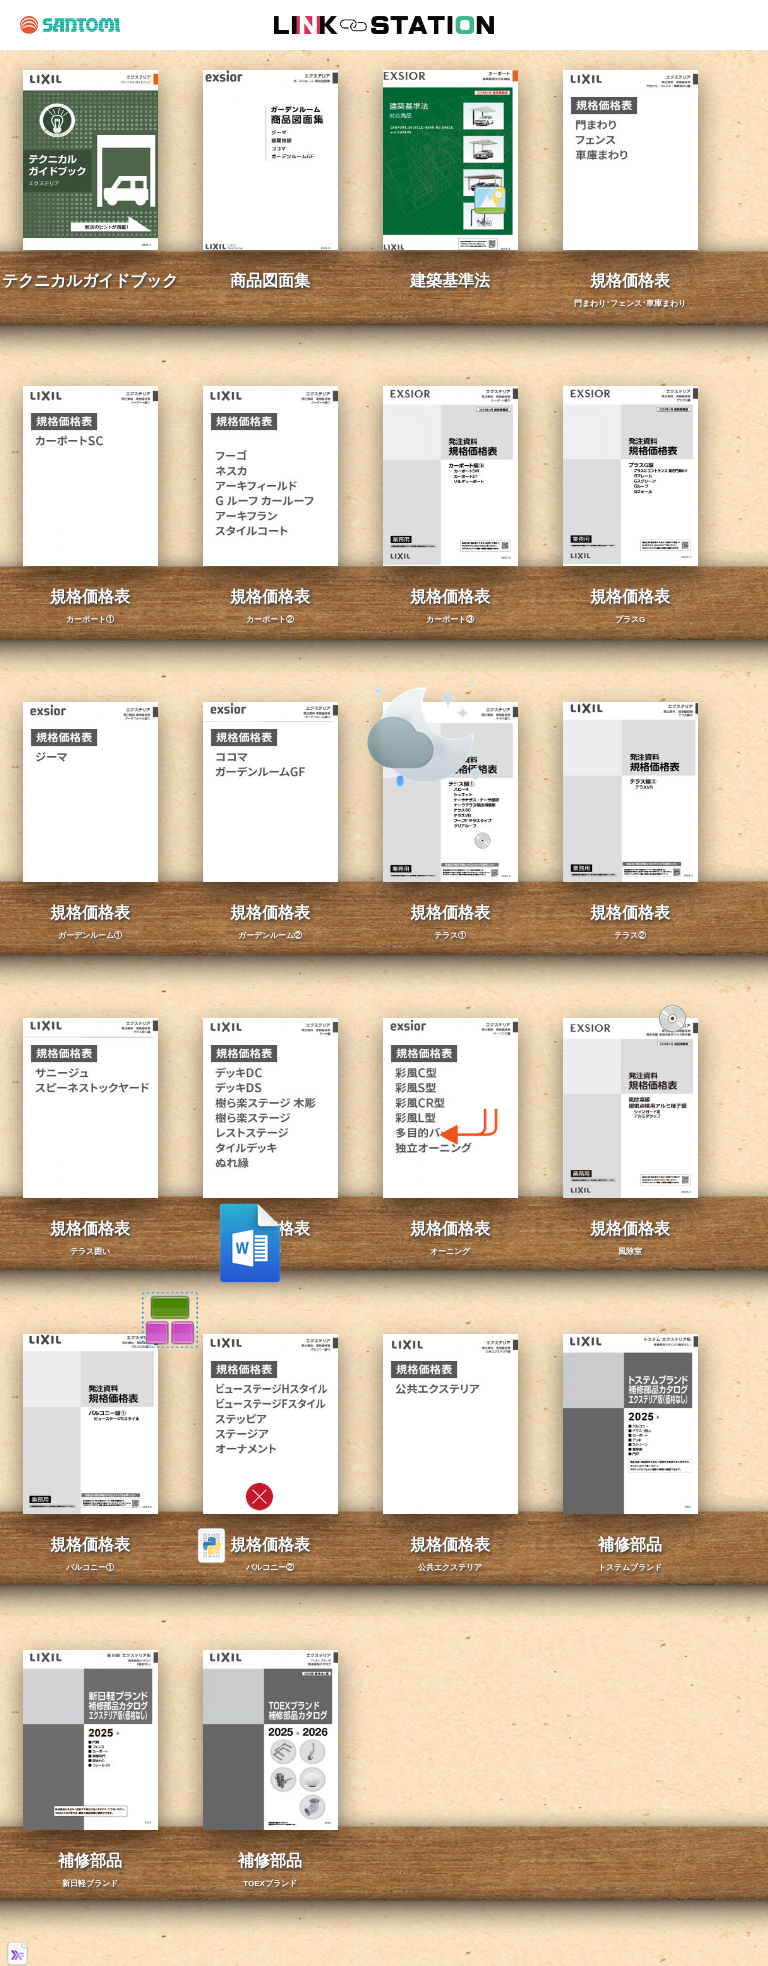  Describe the element at coordinates (17, 1953) in the screenshot. I see `a haskell source code file` at that location.